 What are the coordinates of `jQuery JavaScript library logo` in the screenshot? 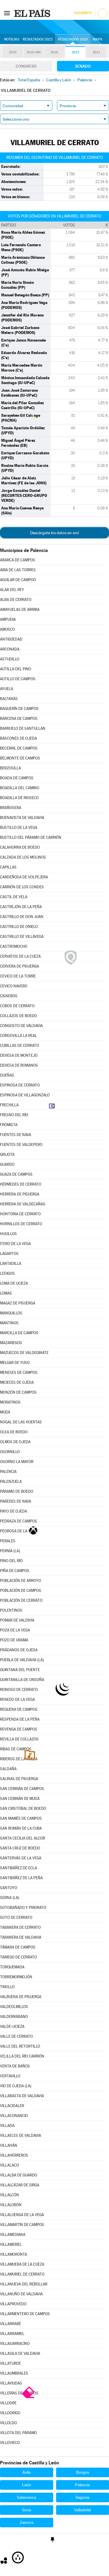 It's located at (62, 1689).